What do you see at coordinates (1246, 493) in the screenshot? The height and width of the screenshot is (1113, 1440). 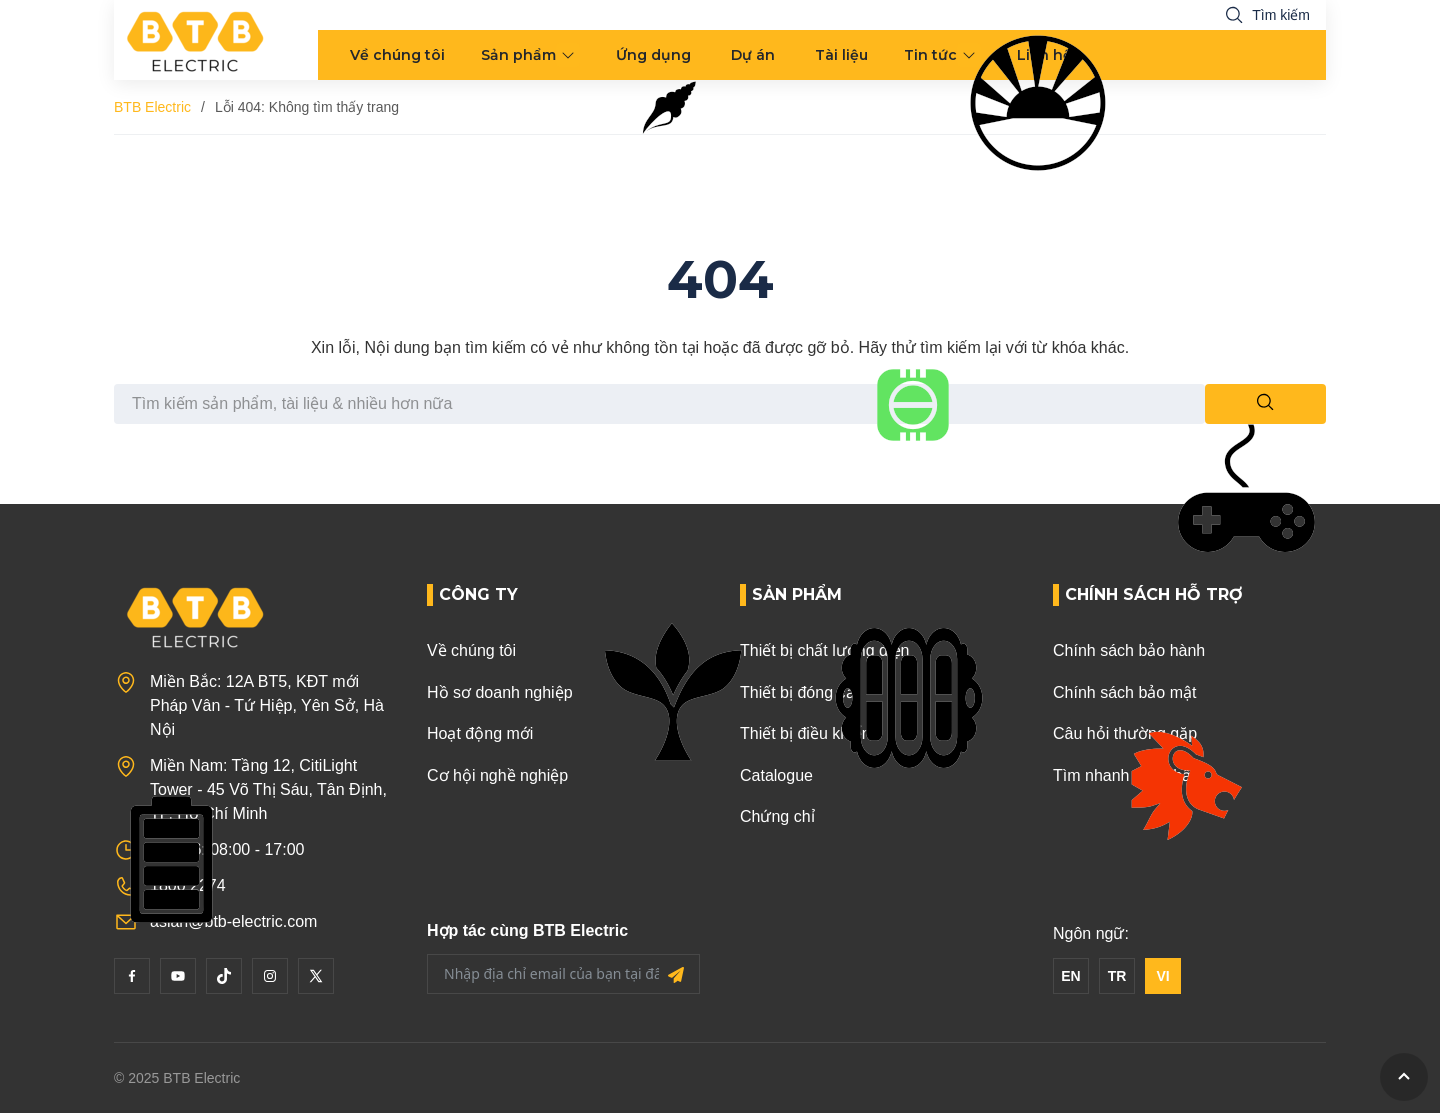 I see `access gaming features or settings` at bounding box center [1246, 493].